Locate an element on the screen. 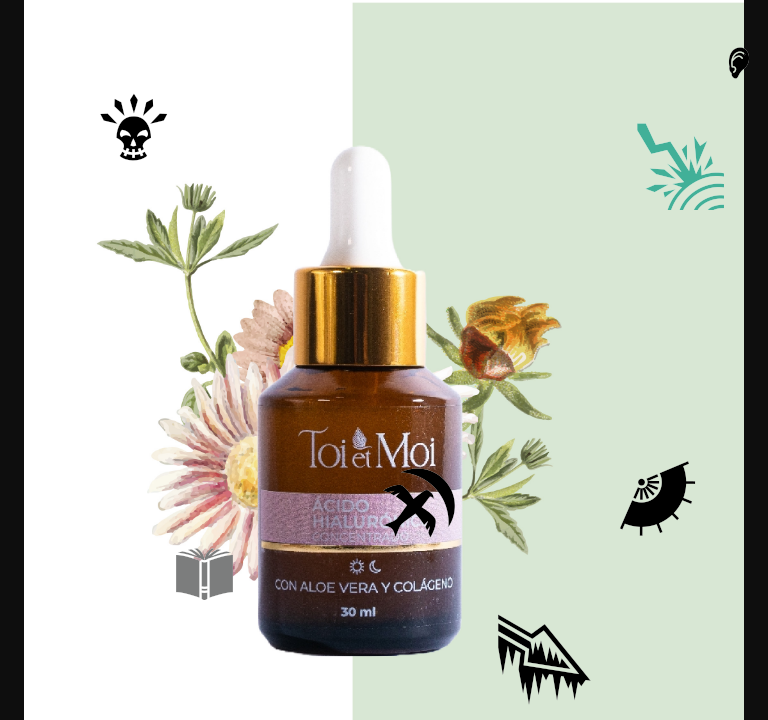 The width and height of the screenshot is (768, 720). indicates a fun or casual death/game over state is located at coordinates (133, 126).